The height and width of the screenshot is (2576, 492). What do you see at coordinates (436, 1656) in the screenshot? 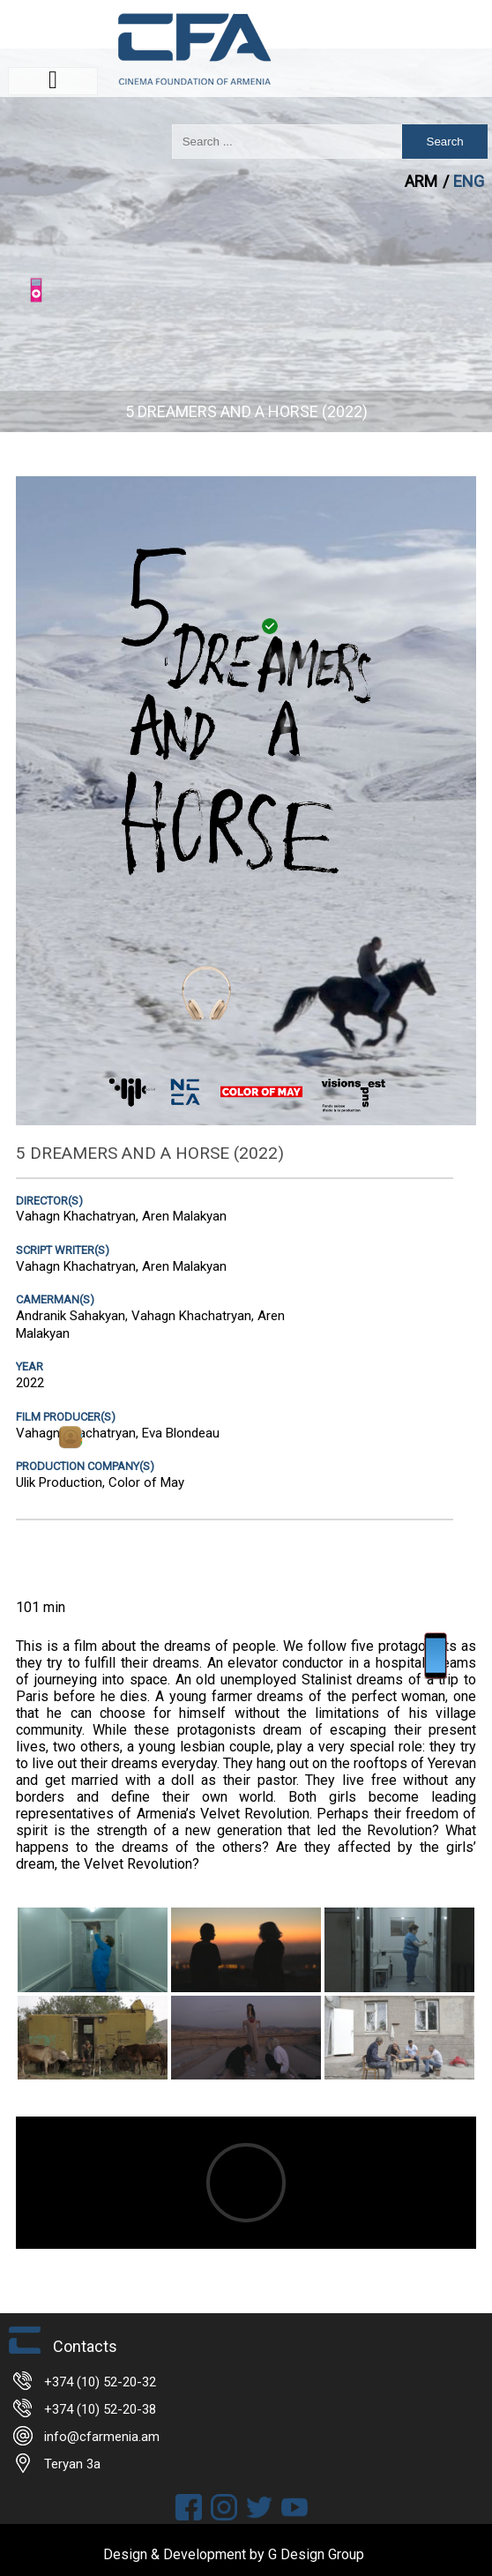
I see `iPhone 8 device connected to your Mac` at bounding box center [436, 1656].